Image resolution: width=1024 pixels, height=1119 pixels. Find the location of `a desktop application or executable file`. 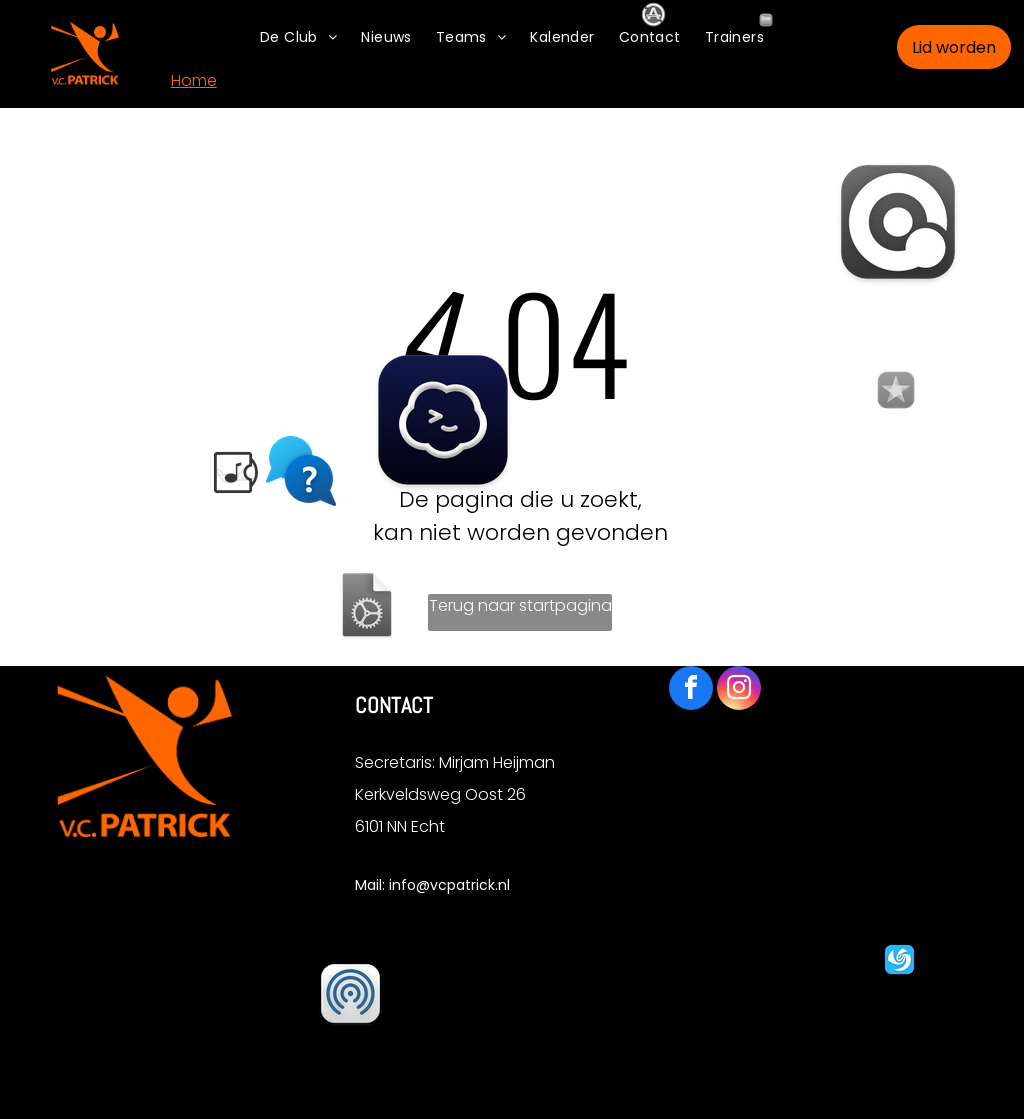

a desktop application or executable file is located at coordinates (367, 606).